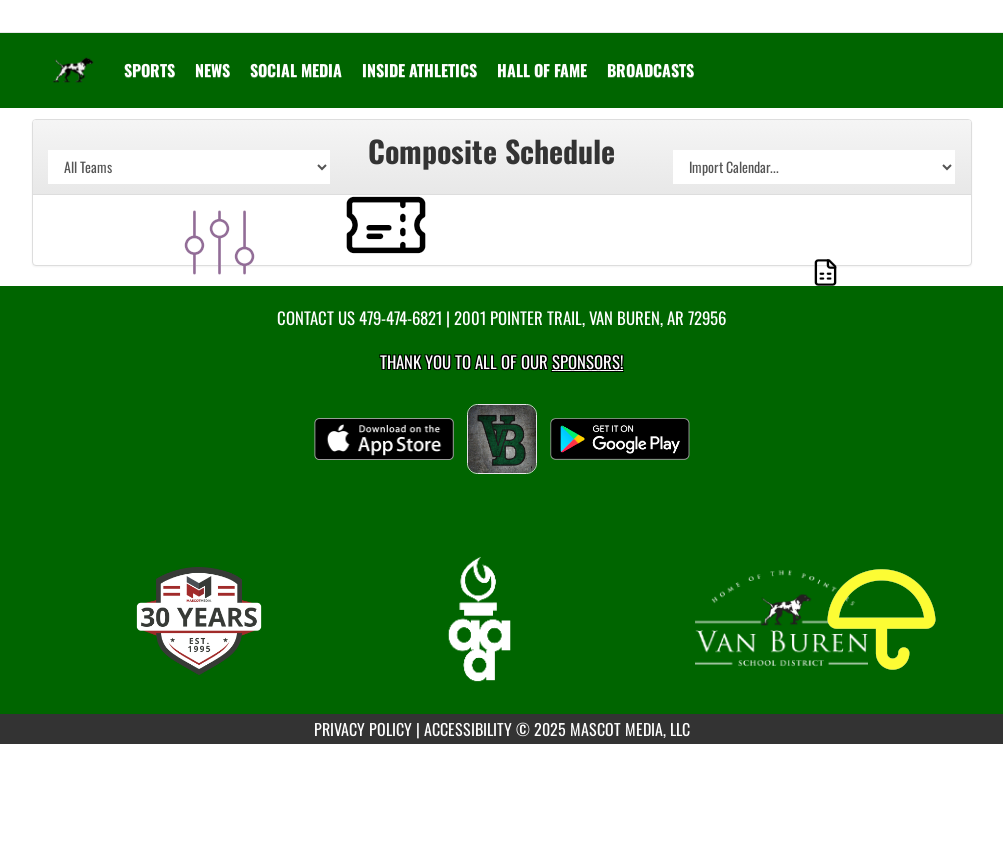  Describe the element at coordinates (881, 619) in the screenshot. I see `indicates weather protection or rain forecast` at that location.